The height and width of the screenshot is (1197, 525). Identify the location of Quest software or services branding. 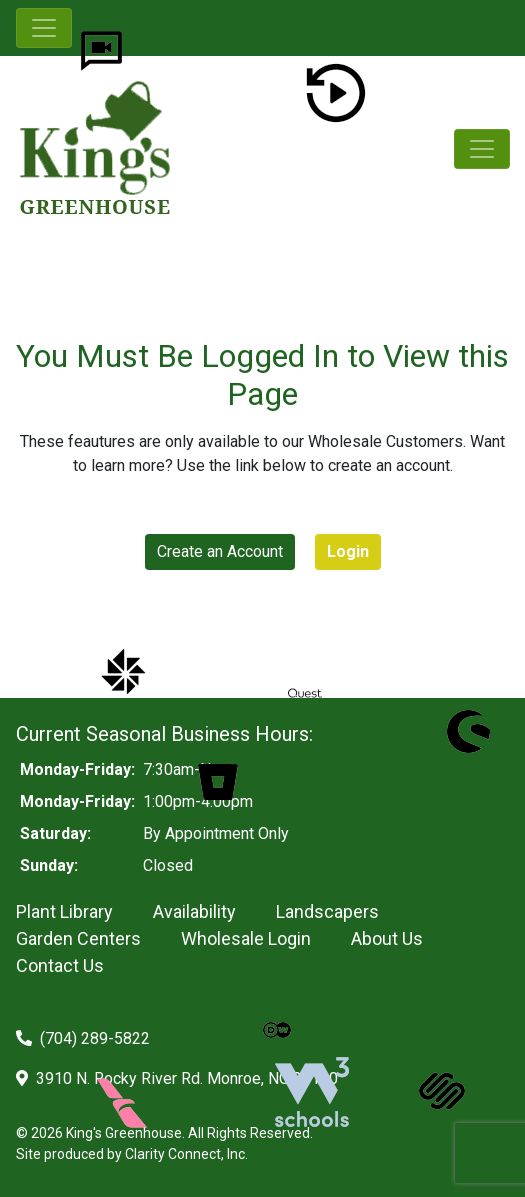
(305, 693).